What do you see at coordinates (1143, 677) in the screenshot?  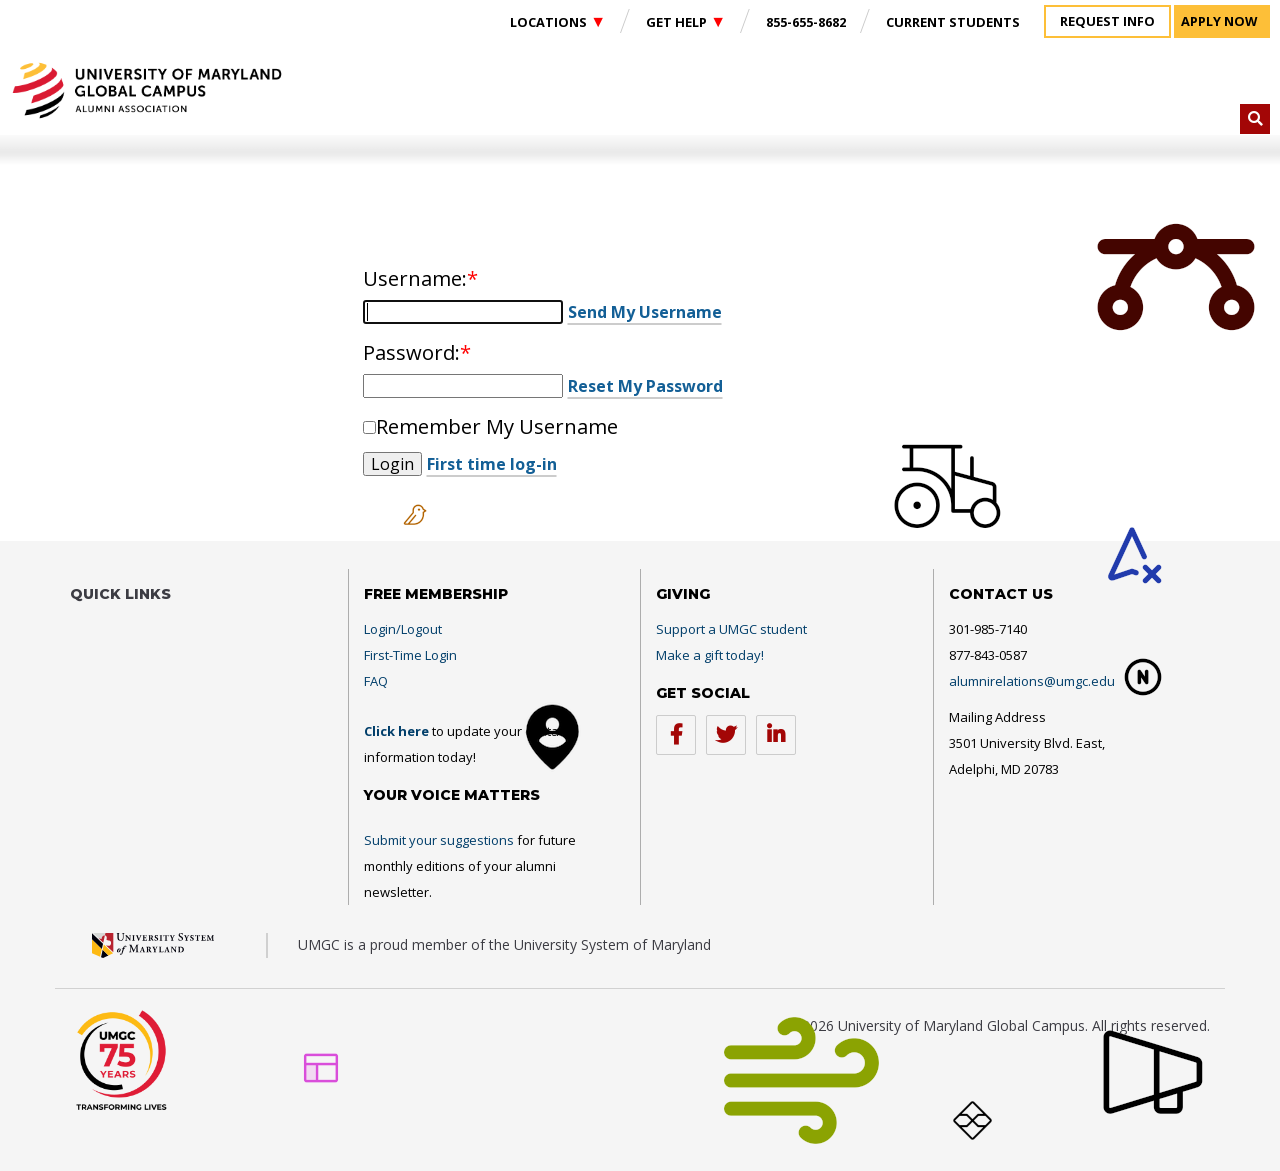 I see `indicates north direction on a map` at bounding box center [1143, 677].